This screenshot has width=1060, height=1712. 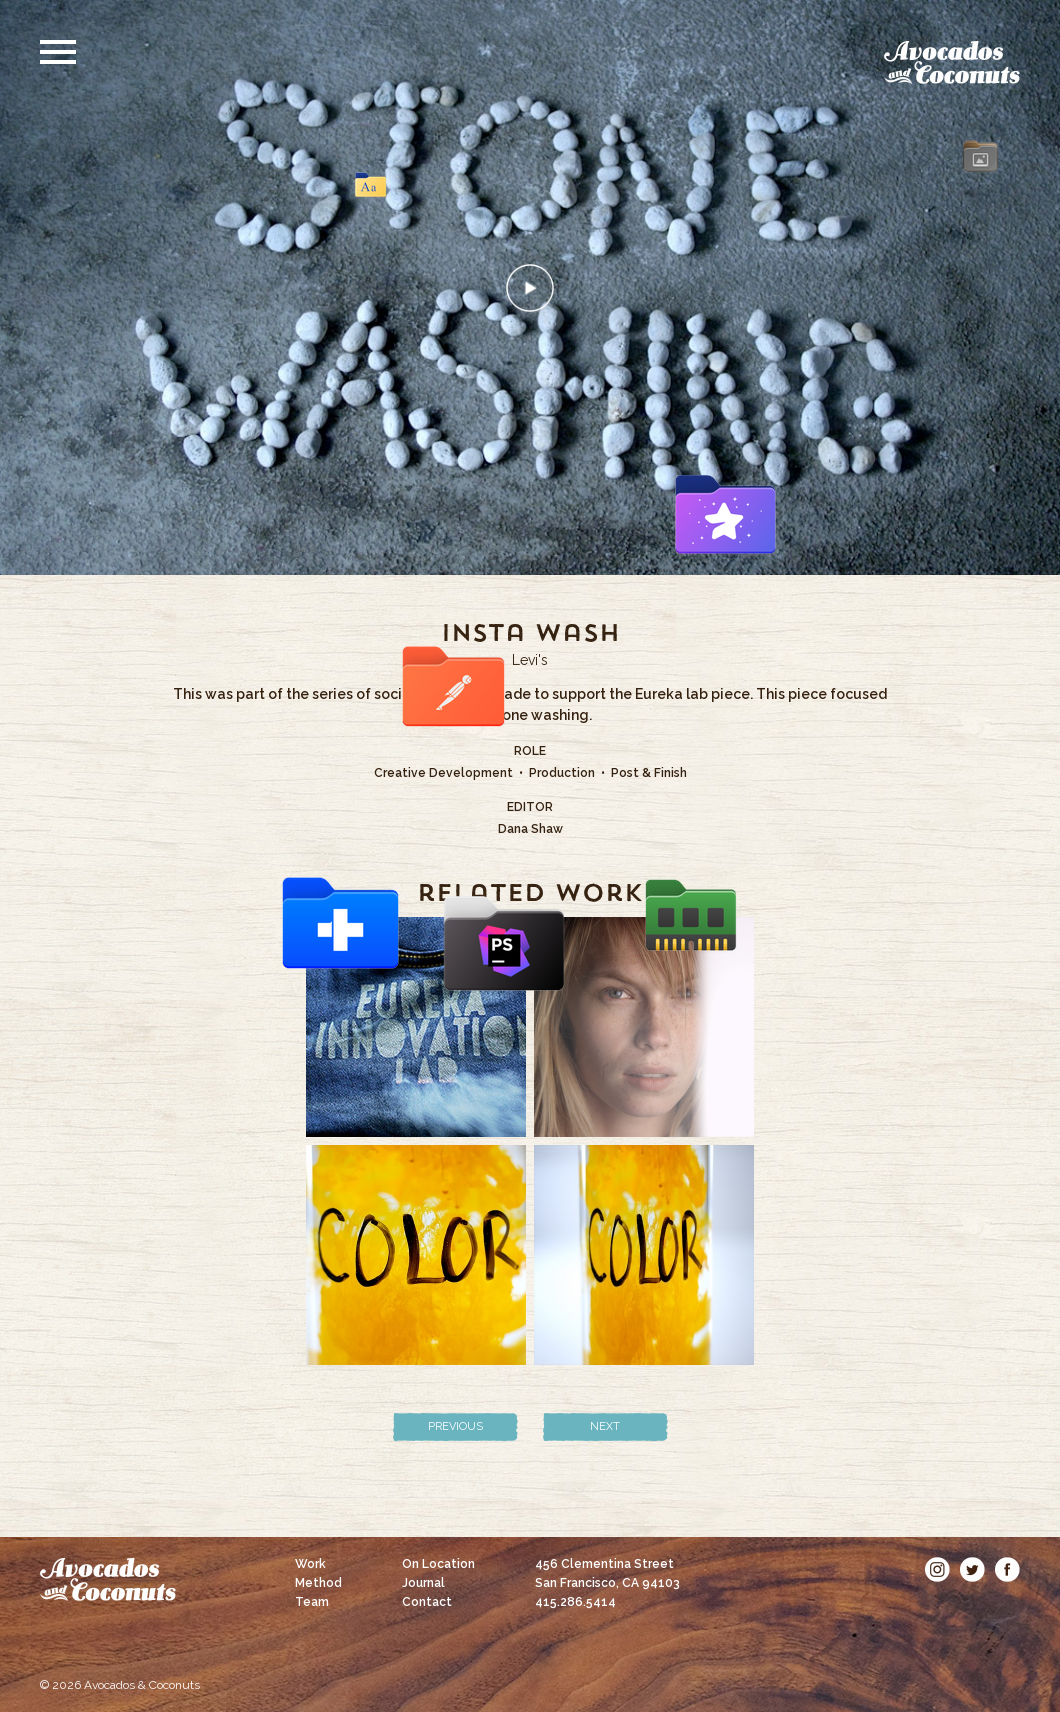 What do you see at coordinates (503, 946) in the screenshot?
I see `folder containing phpstorm project files` at bounding box center [503, 946].